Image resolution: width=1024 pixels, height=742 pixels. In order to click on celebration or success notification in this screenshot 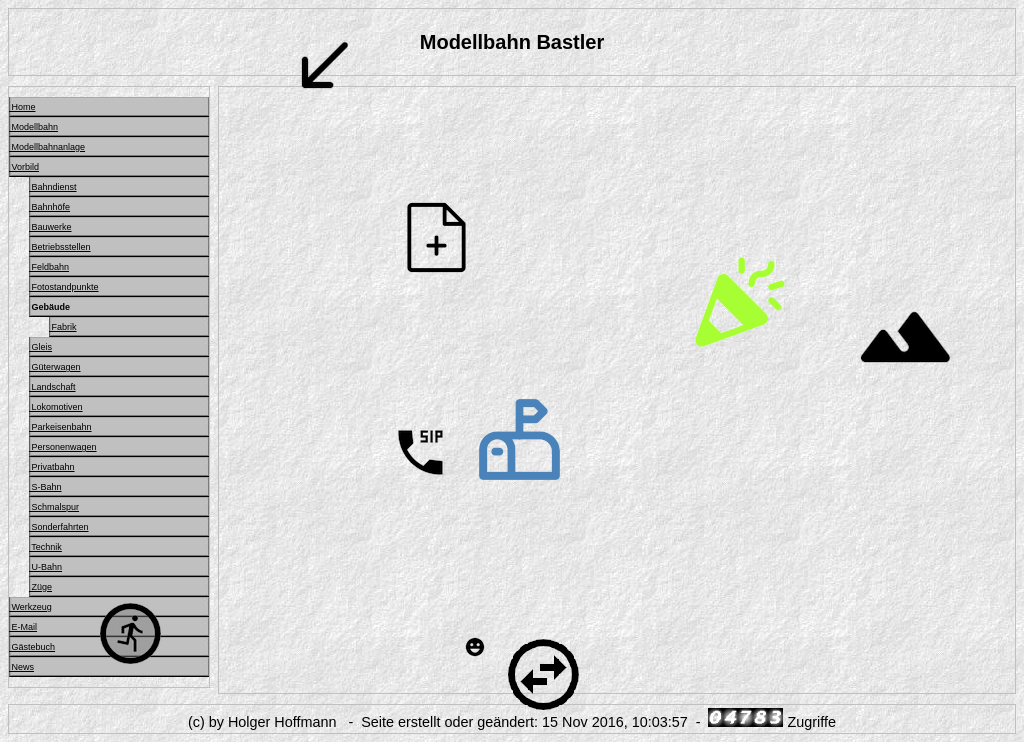, I will do `click(735, 307)`.